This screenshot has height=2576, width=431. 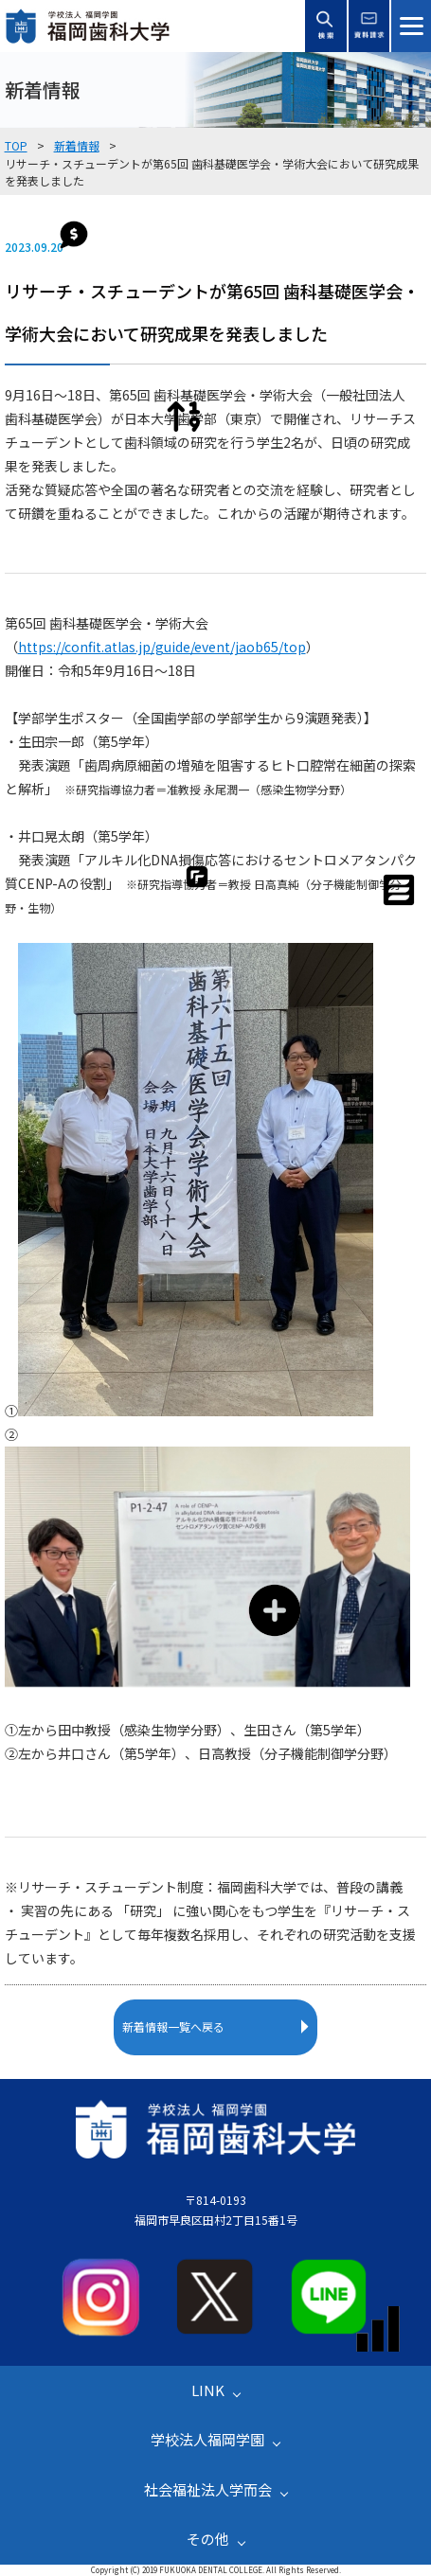 I want to click on add a new item, so click(x=275, y=1610).